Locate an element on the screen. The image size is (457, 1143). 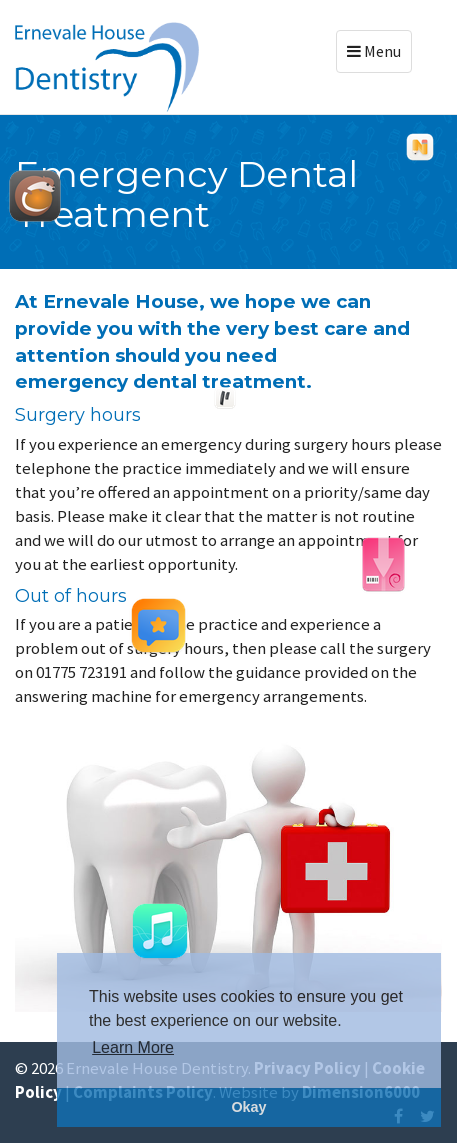
open elisa music player is located at coordinates (160, 931).